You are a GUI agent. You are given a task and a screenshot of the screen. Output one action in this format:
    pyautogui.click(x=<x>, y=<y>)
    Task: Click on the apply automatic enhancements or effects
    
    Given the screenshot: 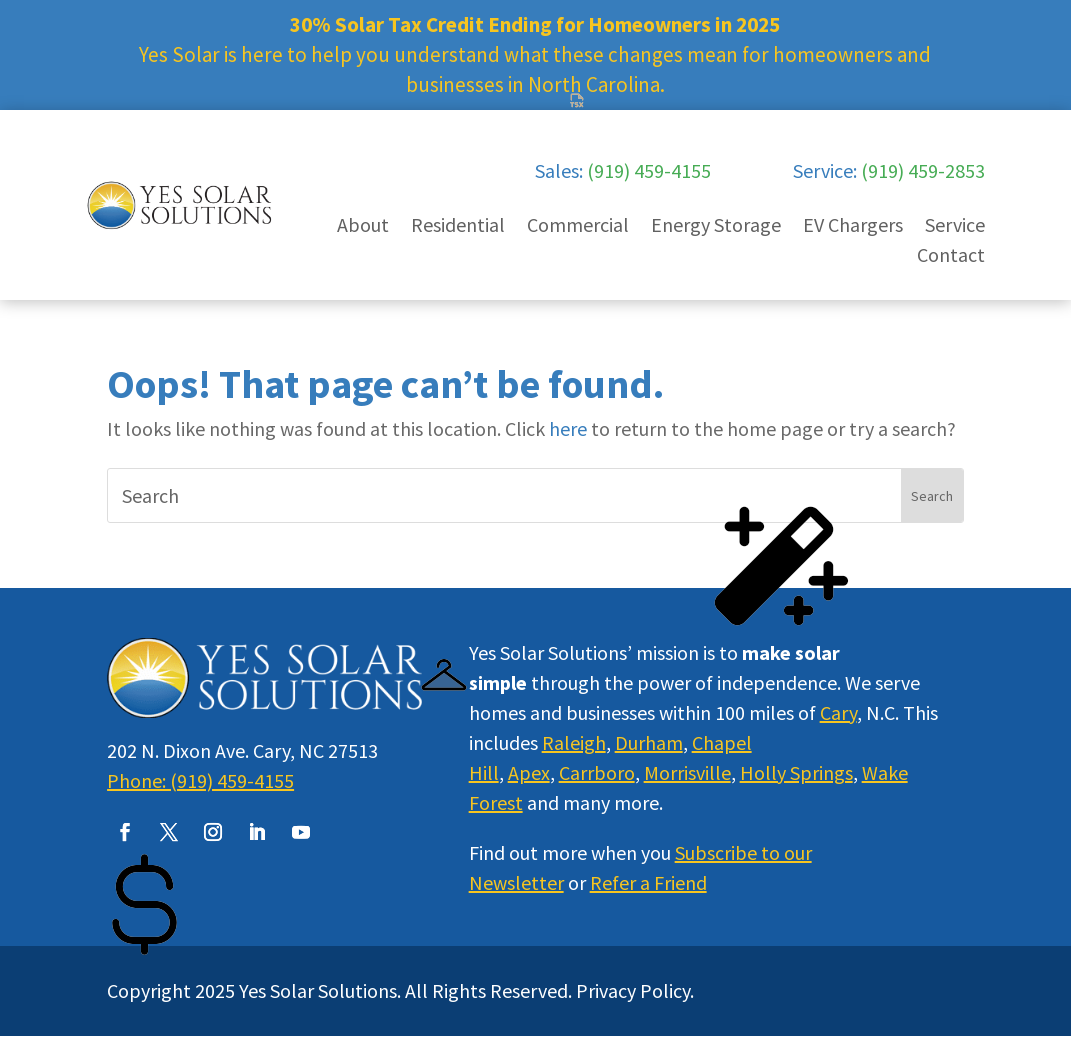 What is the action you would take?
    pyautogui.click(x=774, y=566)
    